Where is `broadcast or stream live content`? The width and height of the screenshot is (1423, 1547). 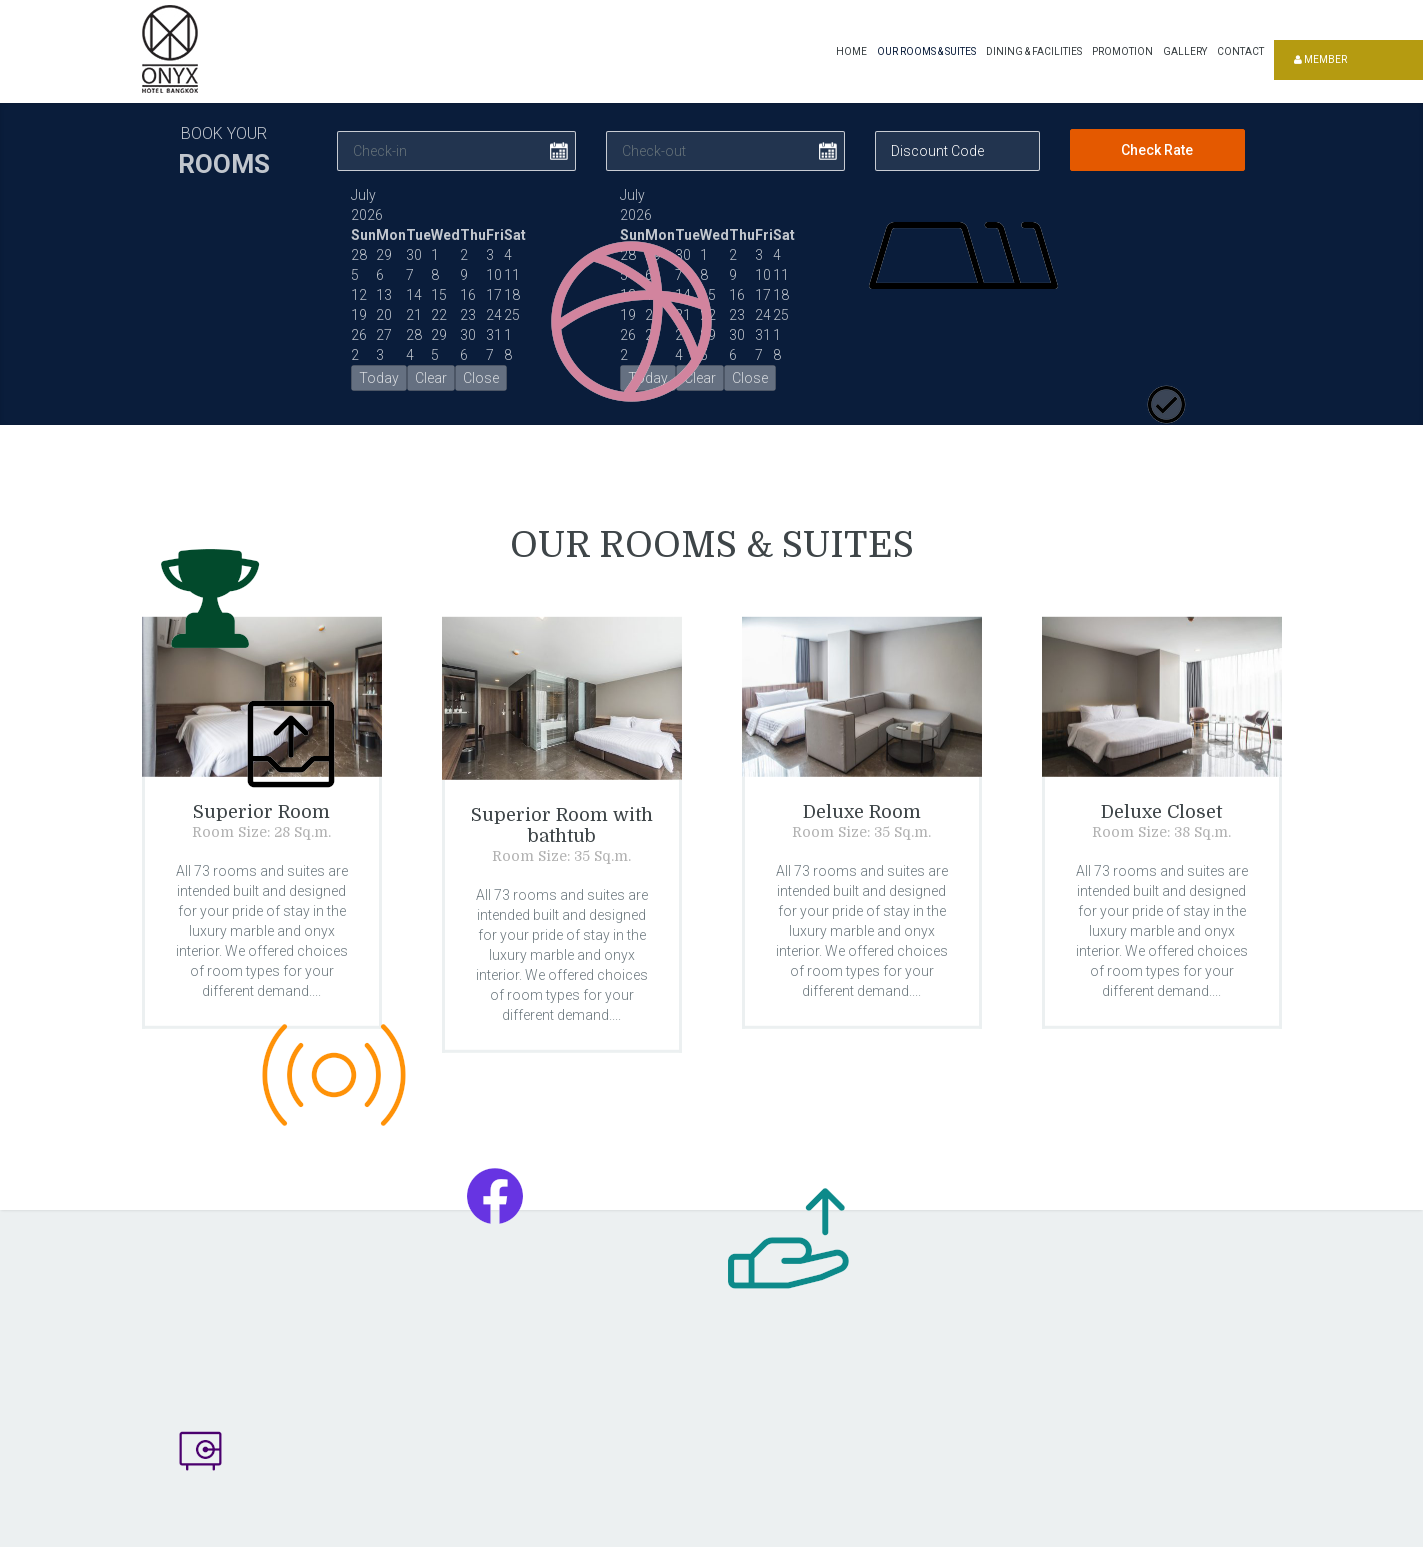 broadcast or stream live content is located at coordinates (334, 1075).